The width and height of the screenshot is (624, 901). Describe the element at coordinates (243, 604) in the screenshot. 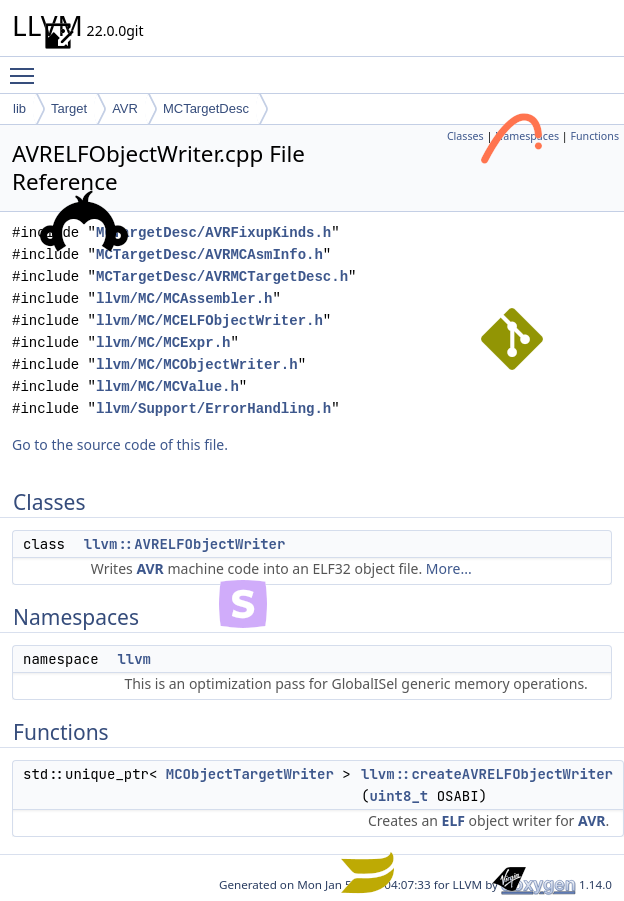

I see `open the Sellfy e-commerce platform` at that location.